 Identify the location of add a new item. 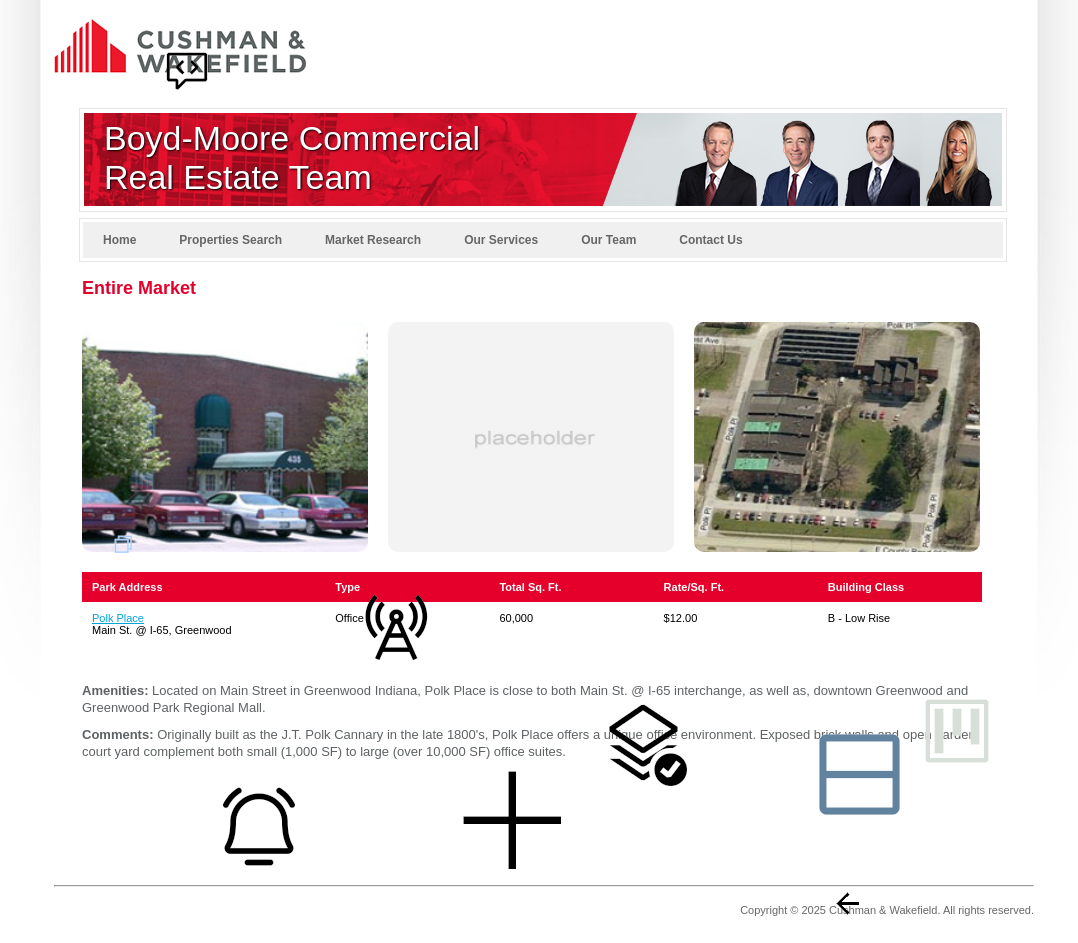
(516, 824).